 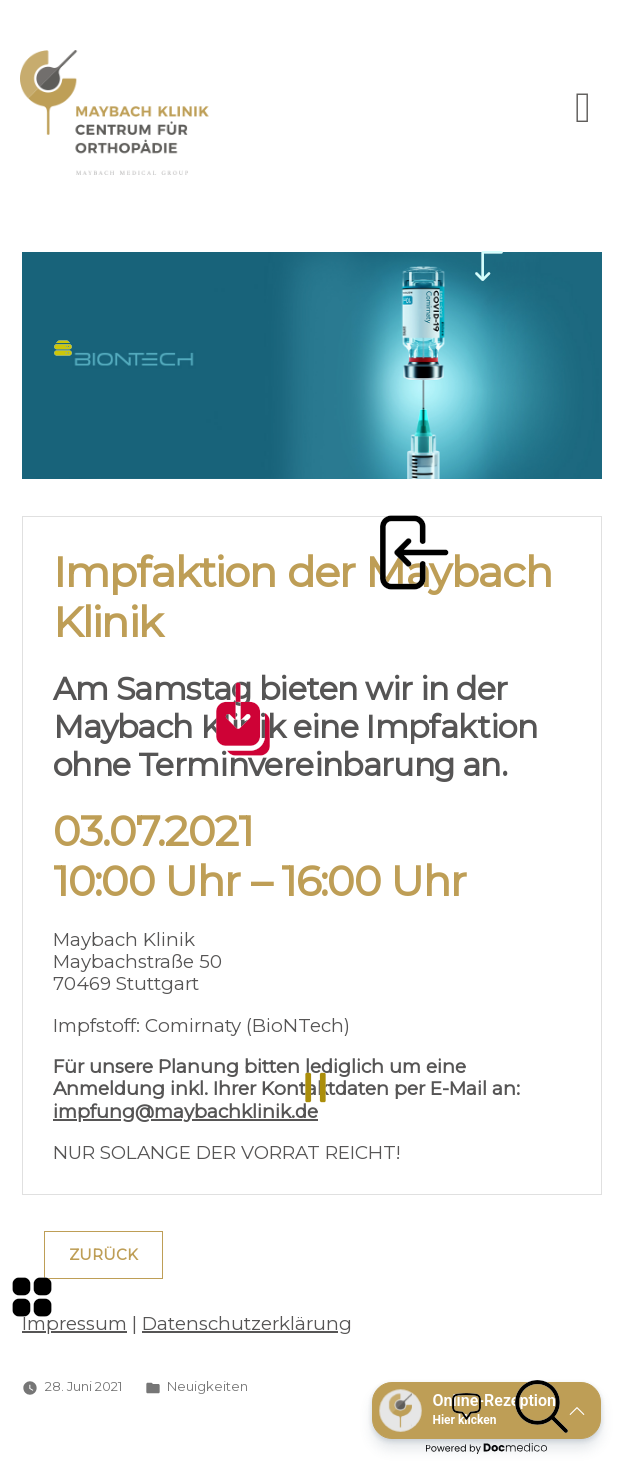 What do you see at coordinates (408, 552) in the screenshot?
I see `log out of your account` at bounding box center [408, 552].